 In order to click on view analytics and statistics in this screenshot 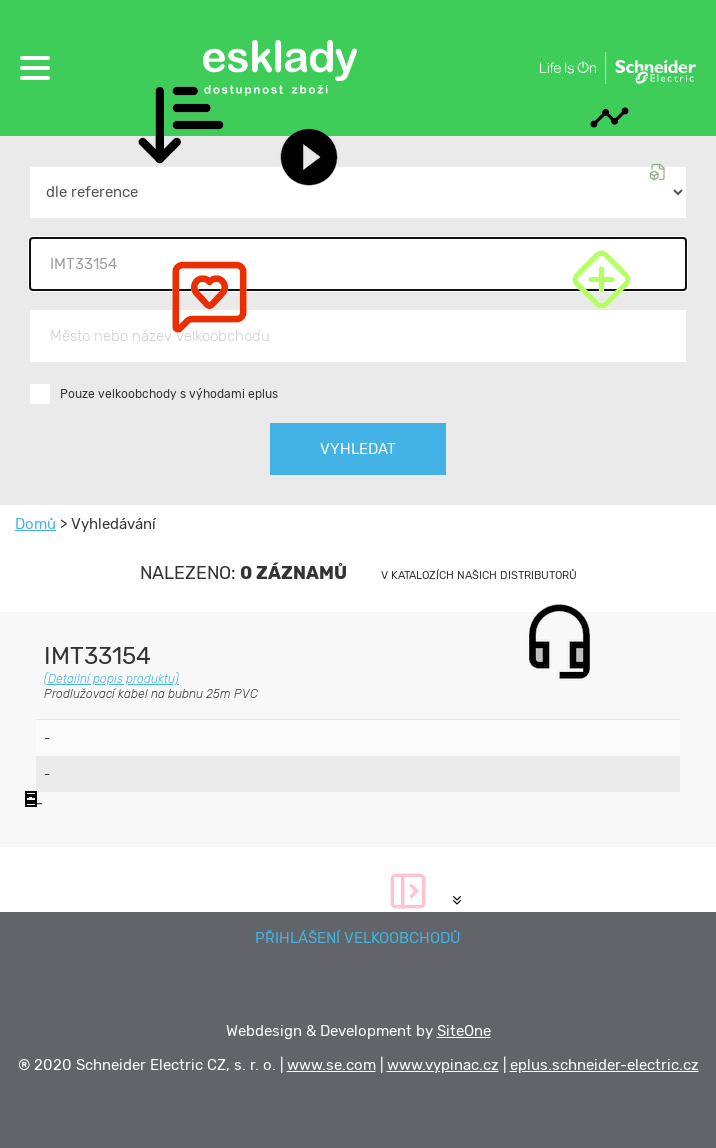, I will do `click(609, 117)`.